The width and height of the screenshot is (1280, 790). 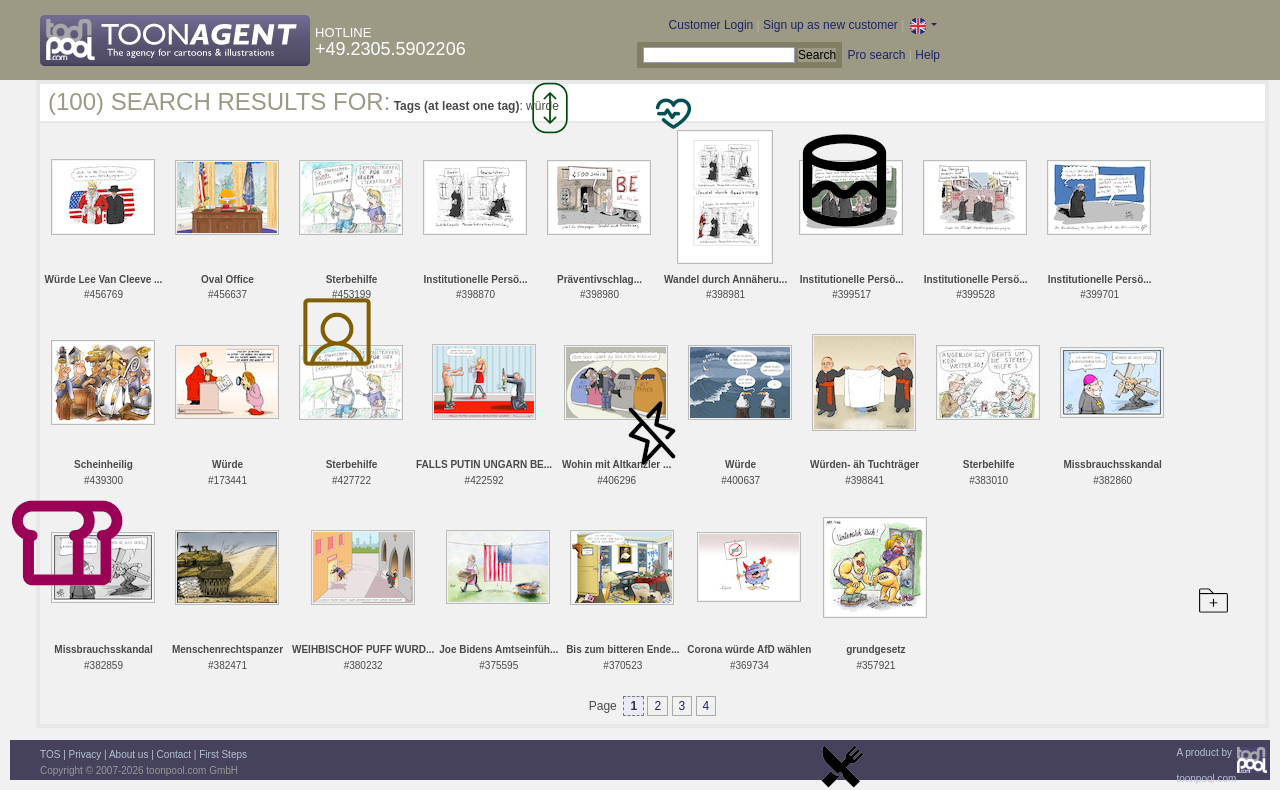 What do you see at coordinates (673, 112) in the screenshot?
I see `view health or fitness data` at bounding box center [673, 112].